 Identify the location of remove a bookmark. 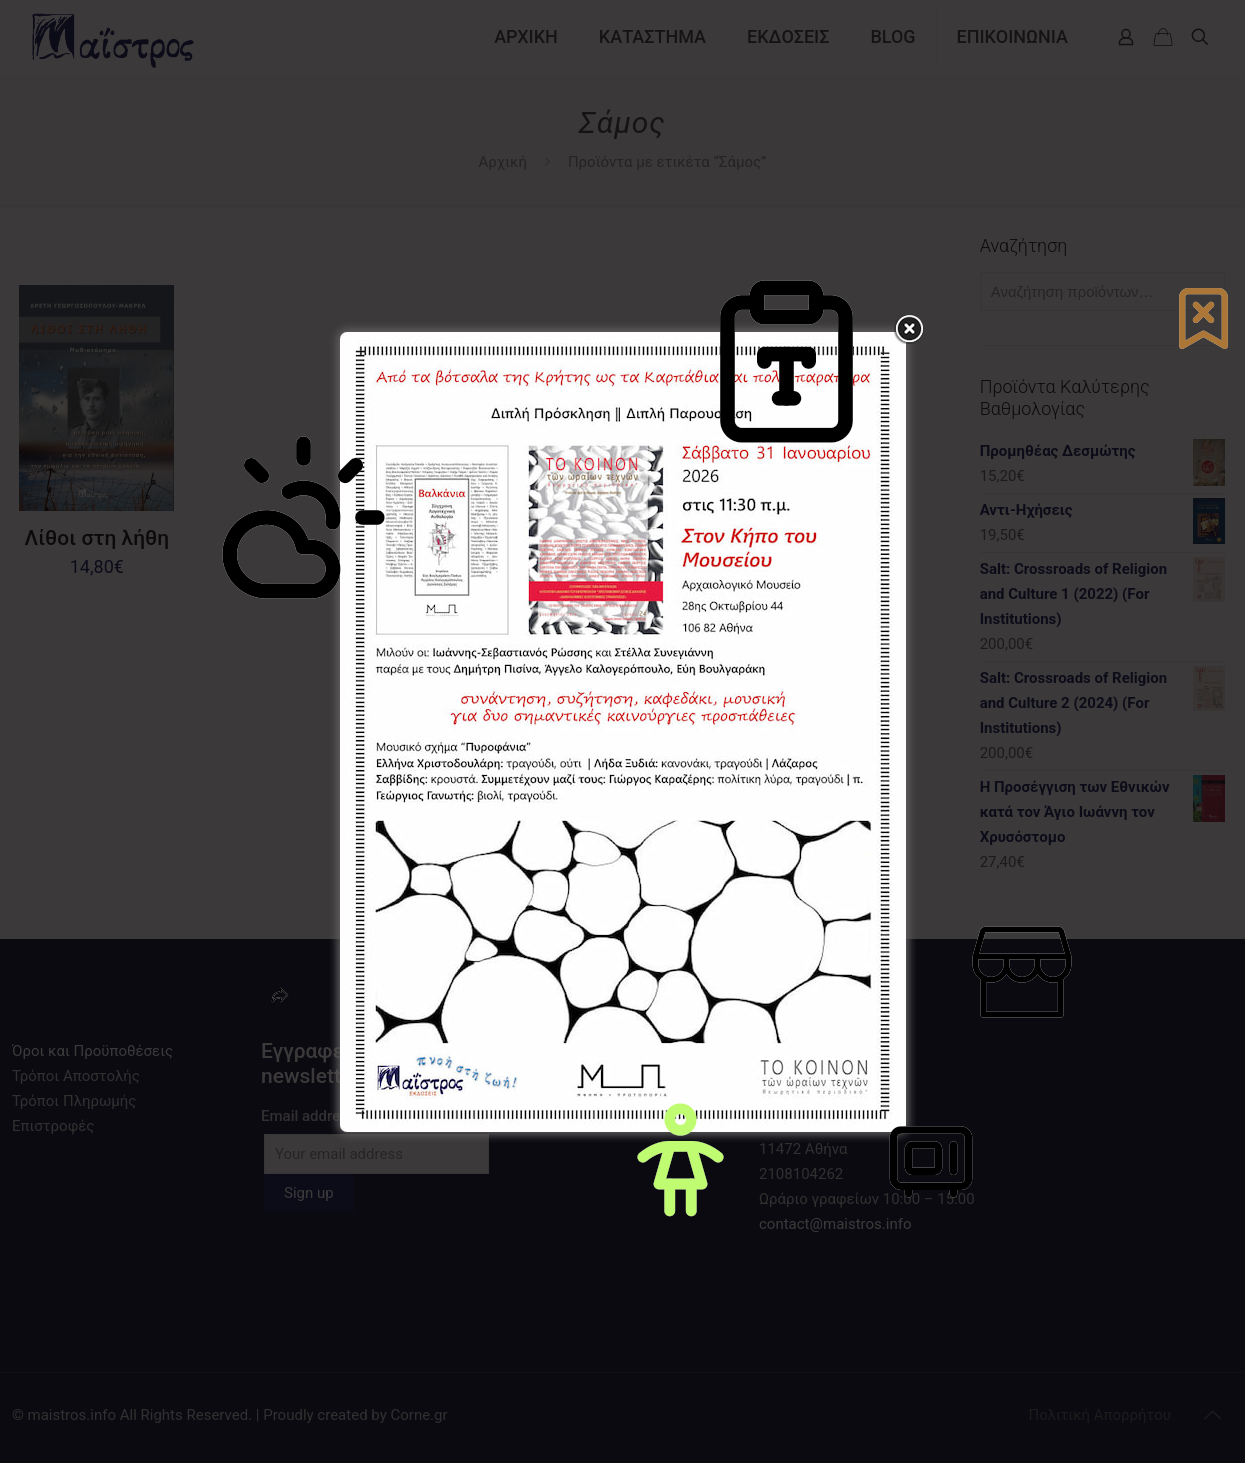
(1203, 318).